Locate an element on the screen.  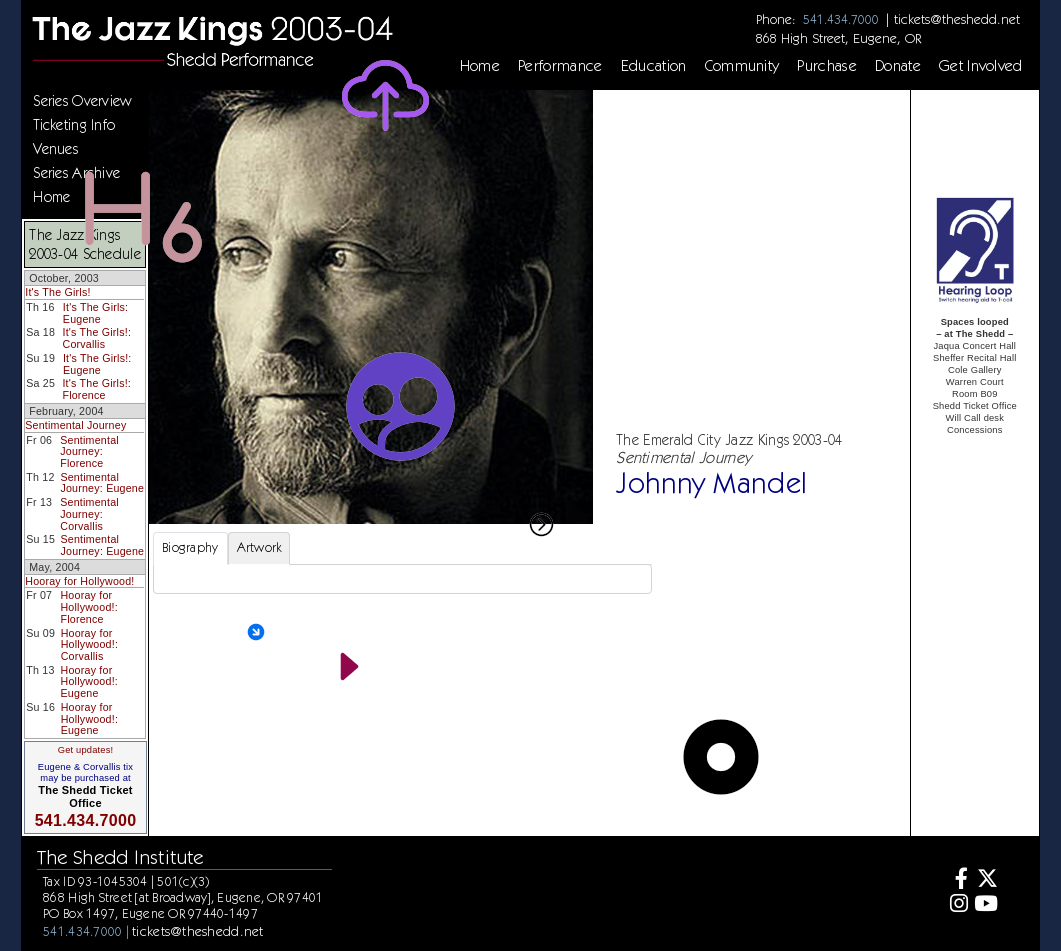
view group or team members is located at coordinates (400, 406).